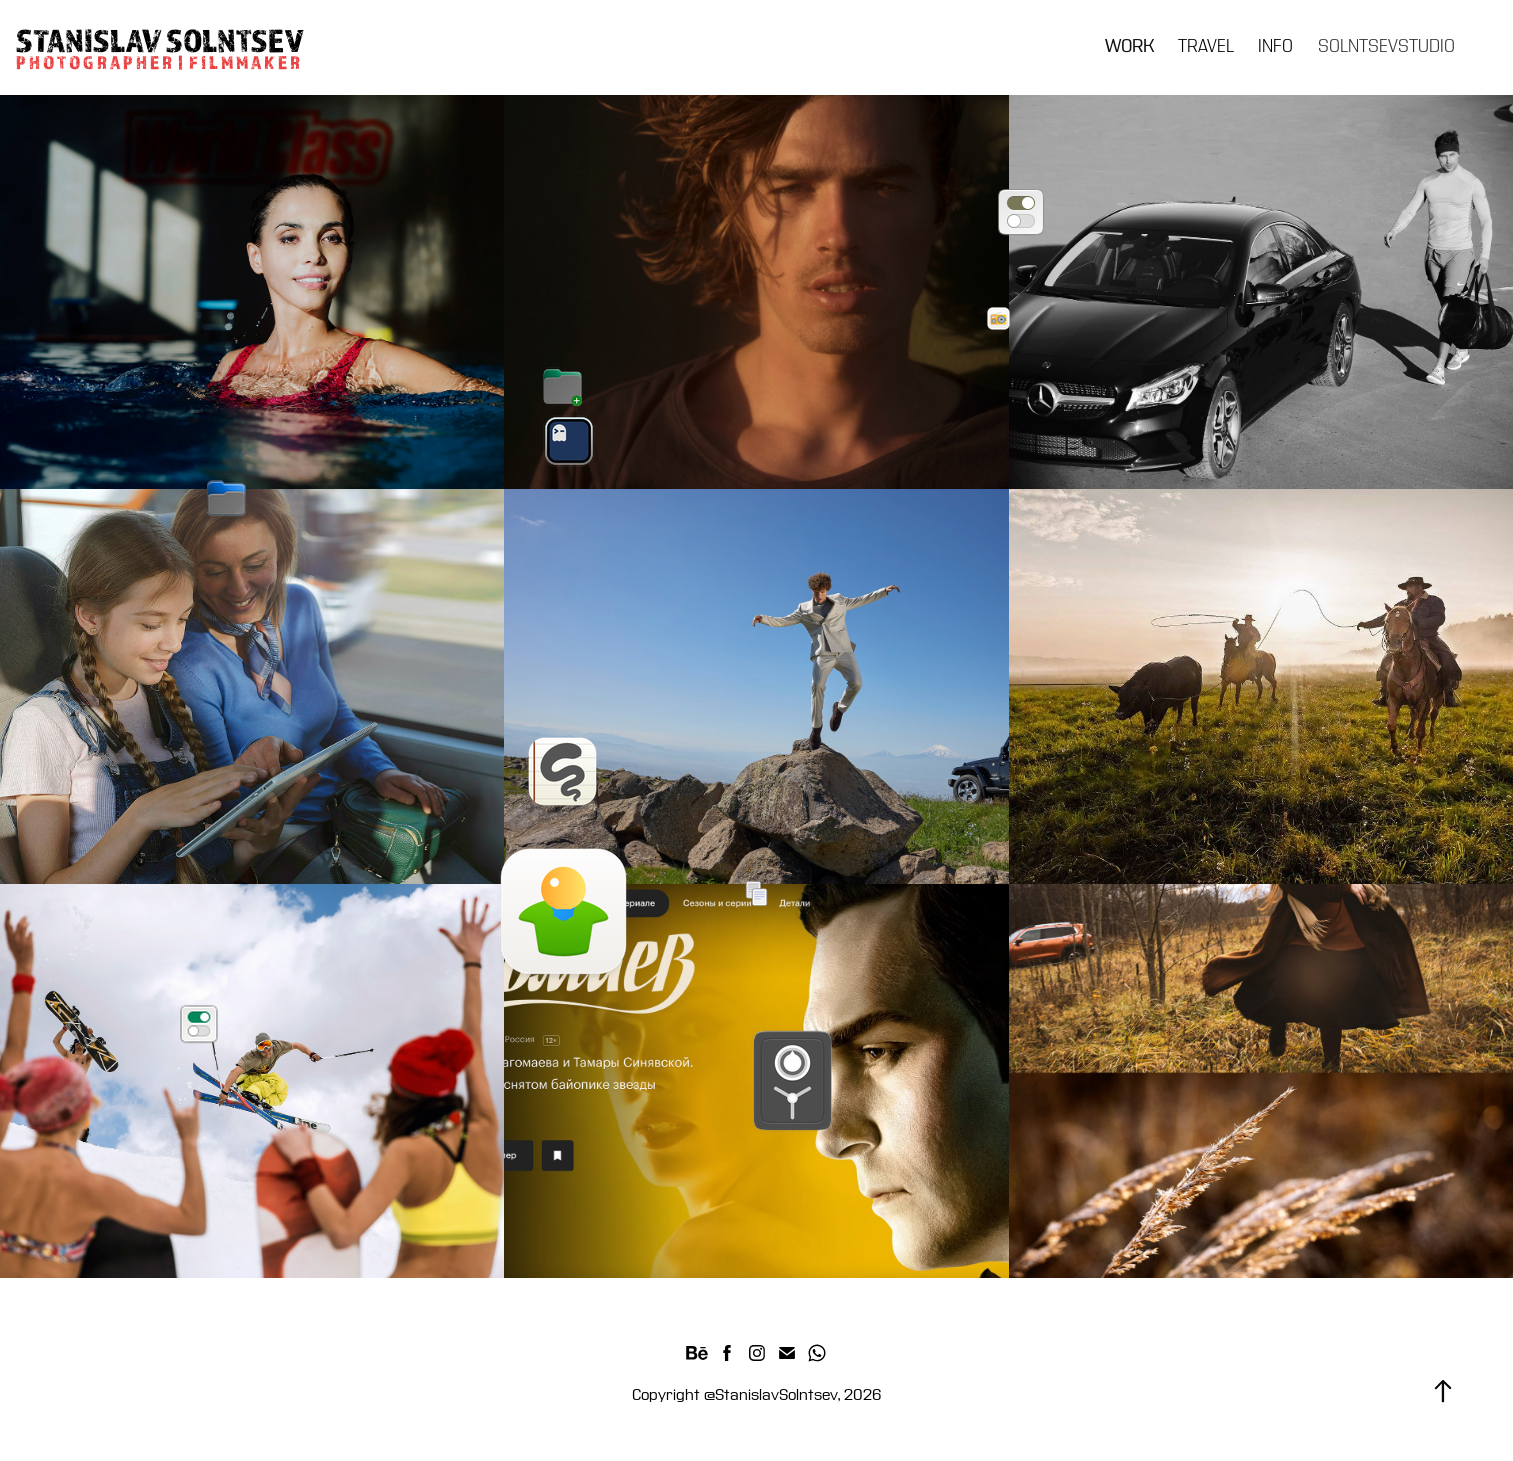 This screenshot has width=1513, height=1461. I want to click on open system tweaks or settings customization, so click(199, 1024).